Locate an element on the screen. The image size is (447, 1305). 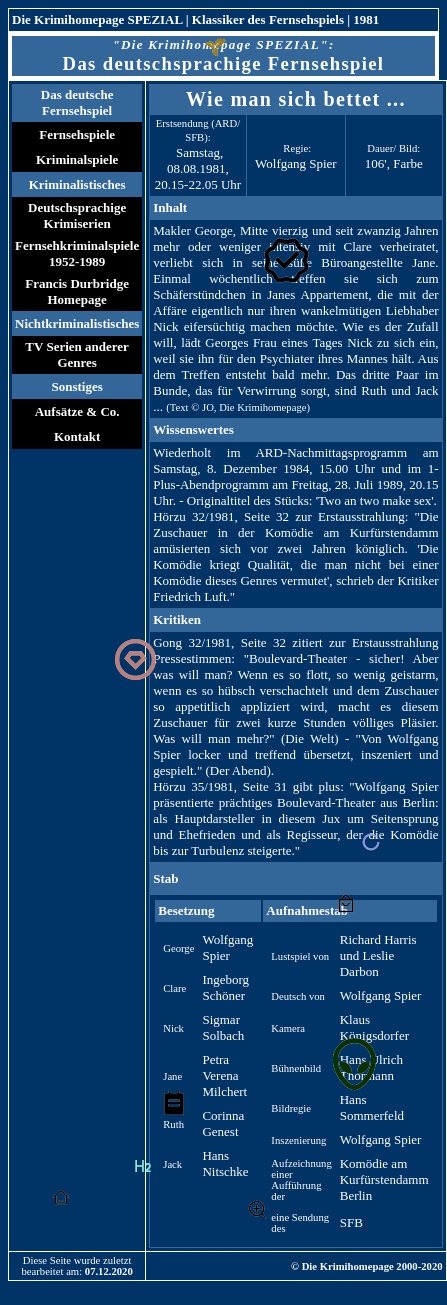
view your shopping bag is located at coordinates (346, 904).